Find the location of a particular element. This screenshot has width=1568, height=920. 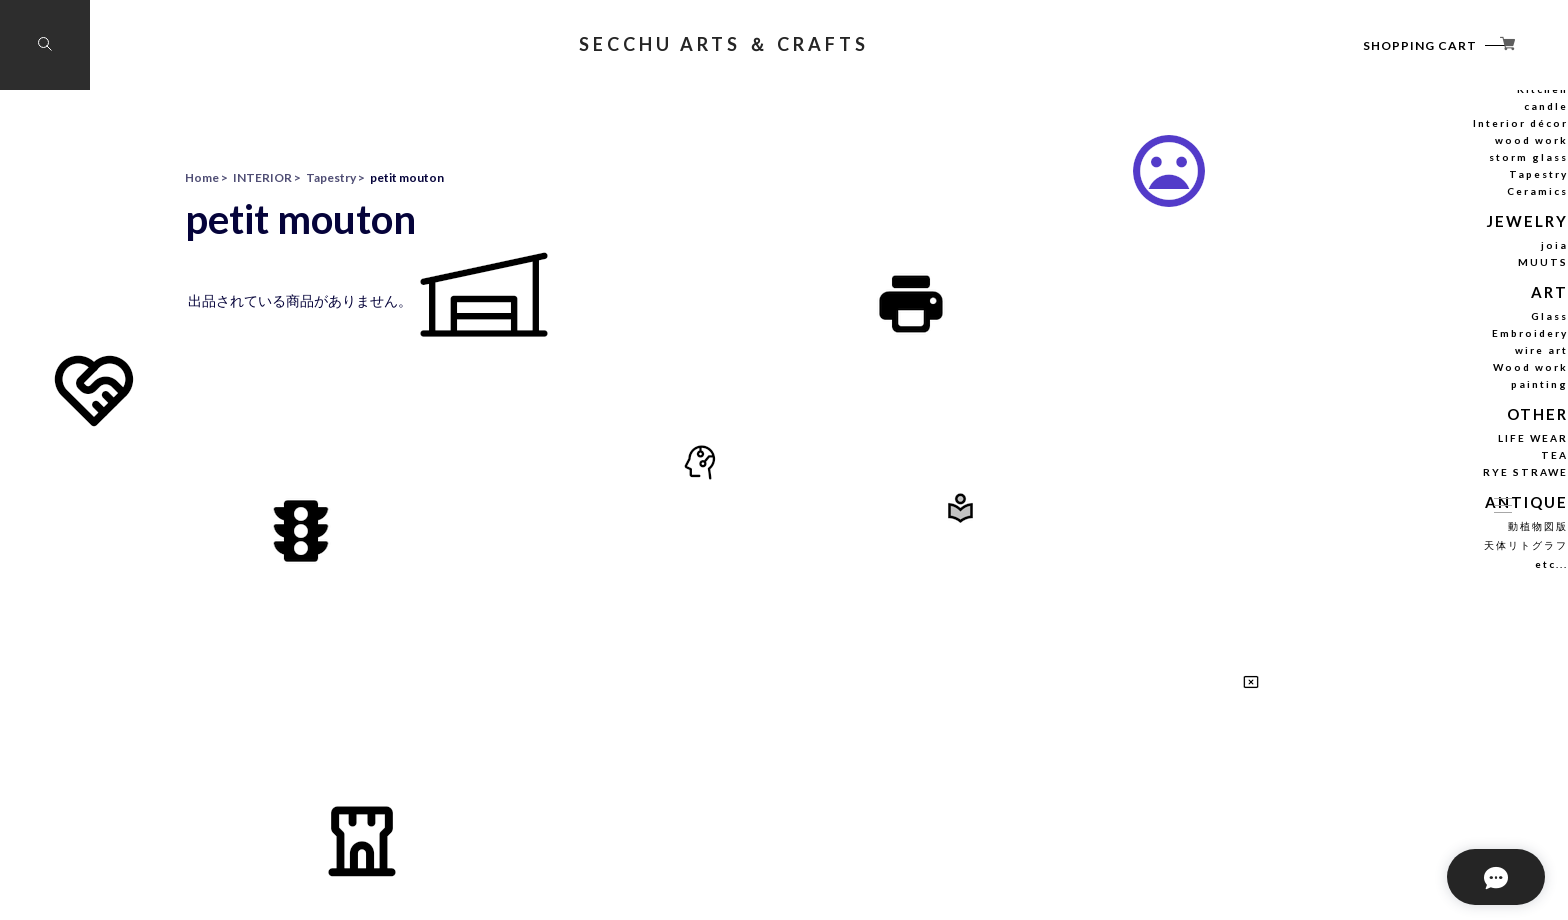

access castle or fortress-themed game content is located at coordinates (362, 840).